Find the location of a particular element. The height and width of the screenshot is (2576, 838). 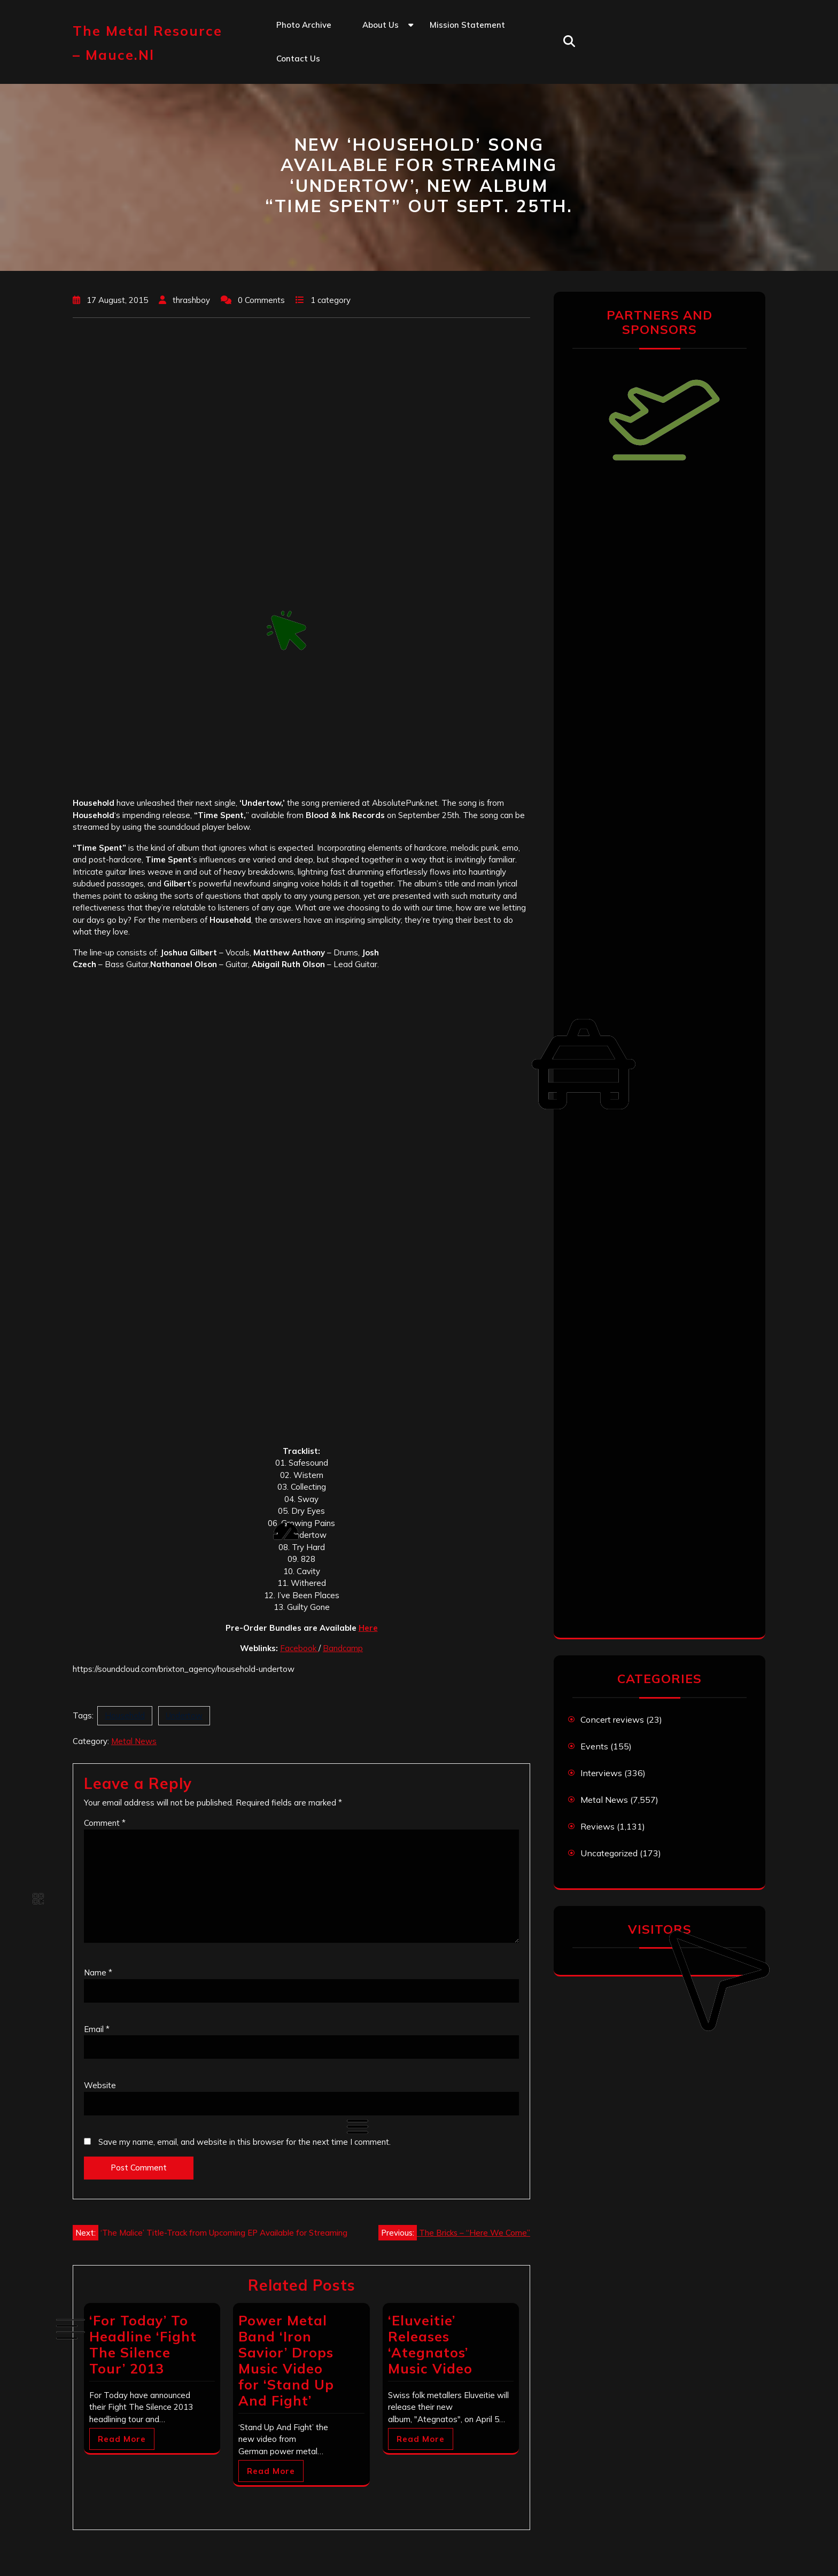

scan or display a QR code is located at coordinates (38, 1898).